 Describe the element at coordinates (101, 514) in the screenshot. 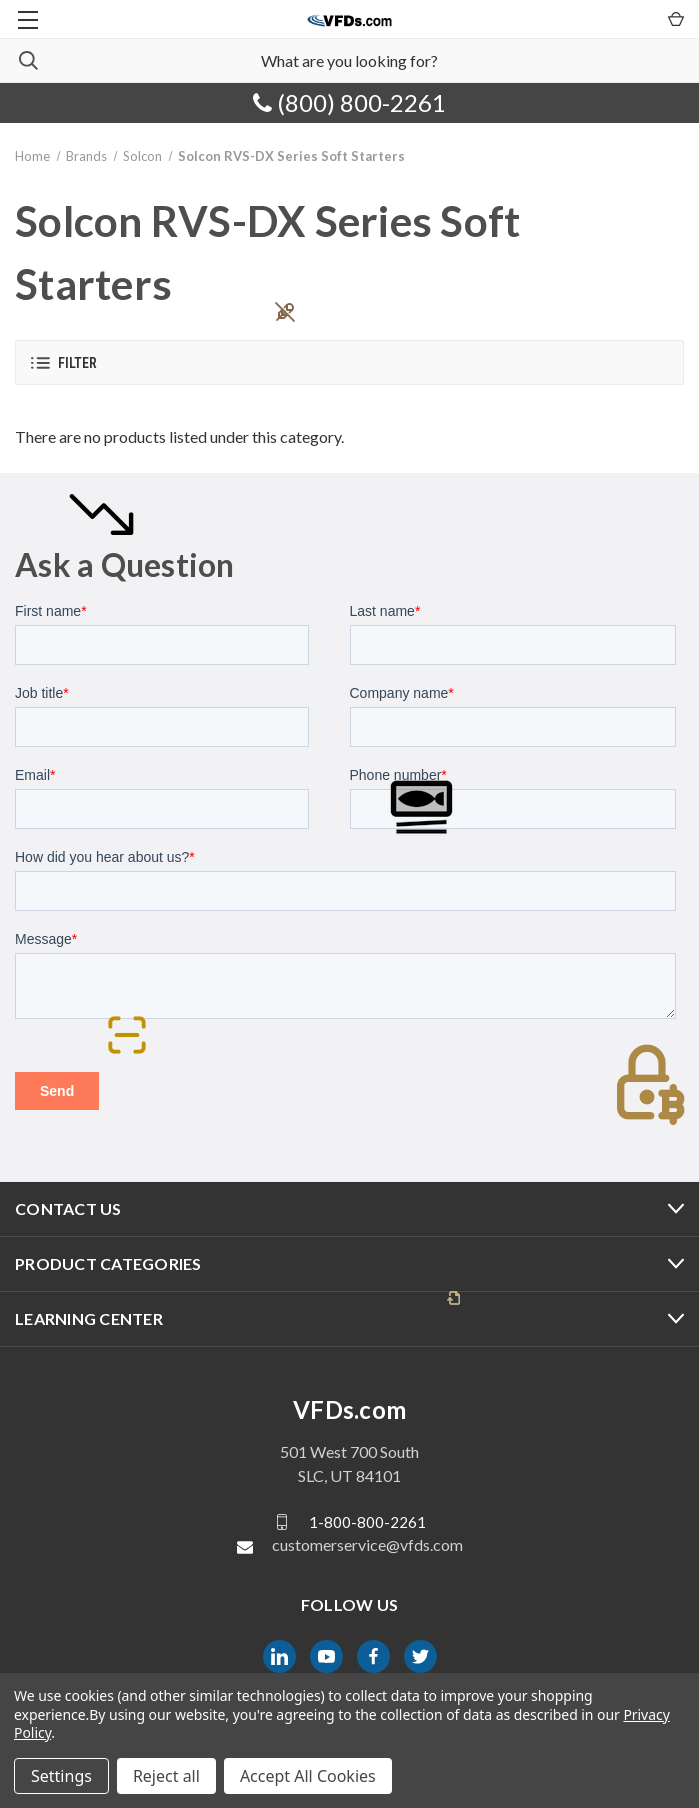

I see `indicates a declining trend or decrease in value` at that location.